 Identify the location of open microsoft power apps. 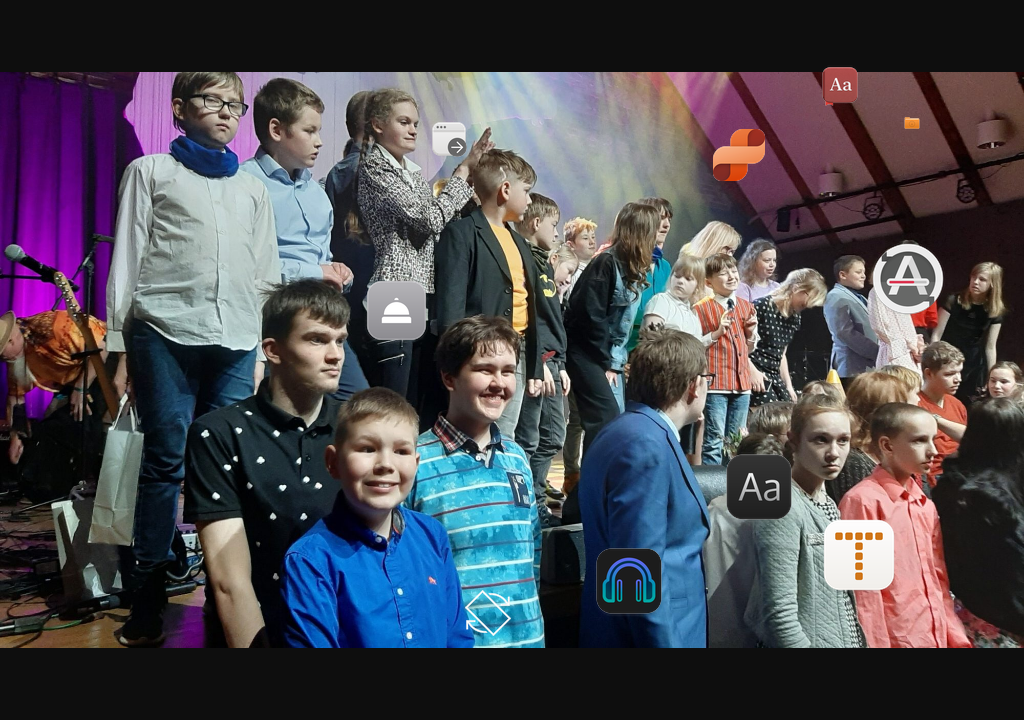
(739, 155).